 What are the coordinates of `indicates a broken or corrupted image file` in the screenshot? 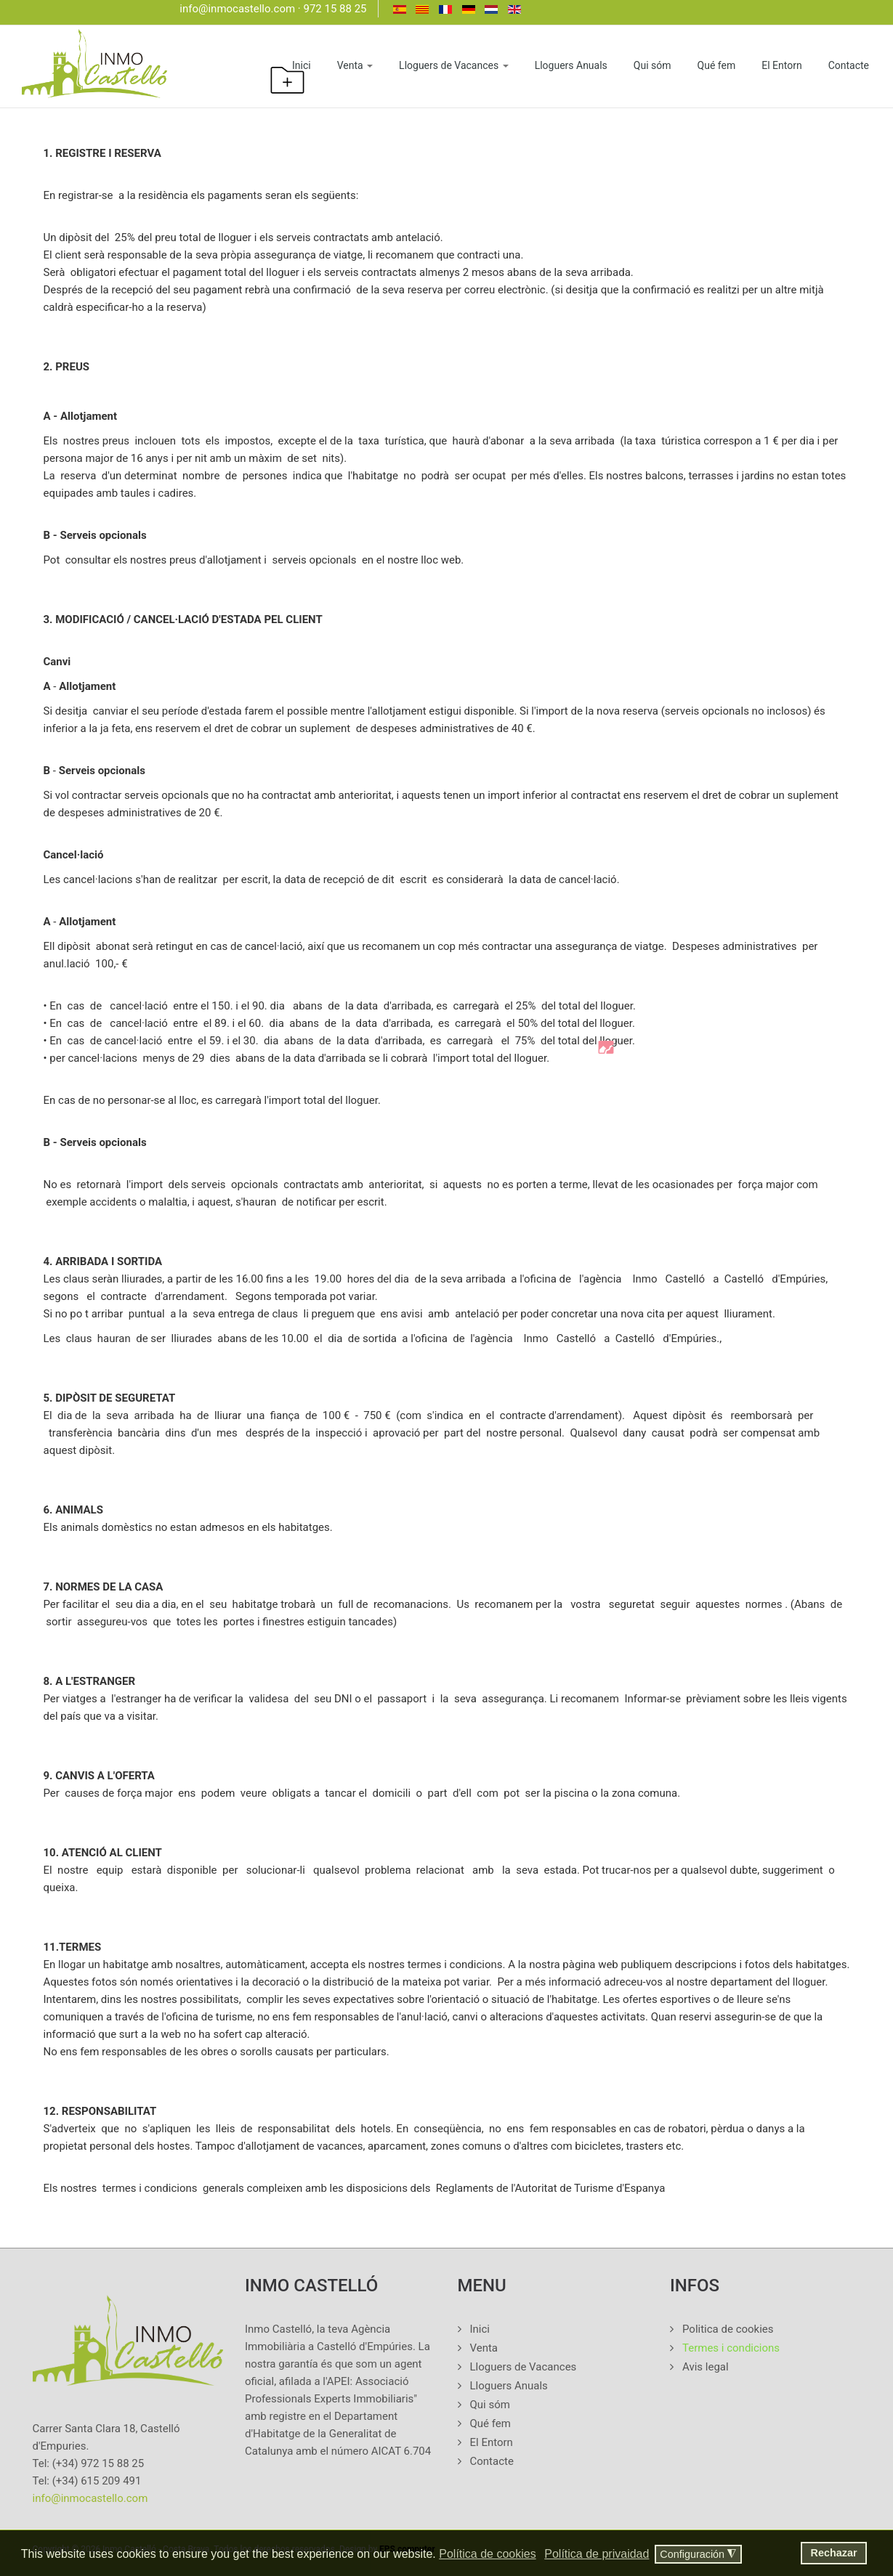 It's located at (606, 1047).